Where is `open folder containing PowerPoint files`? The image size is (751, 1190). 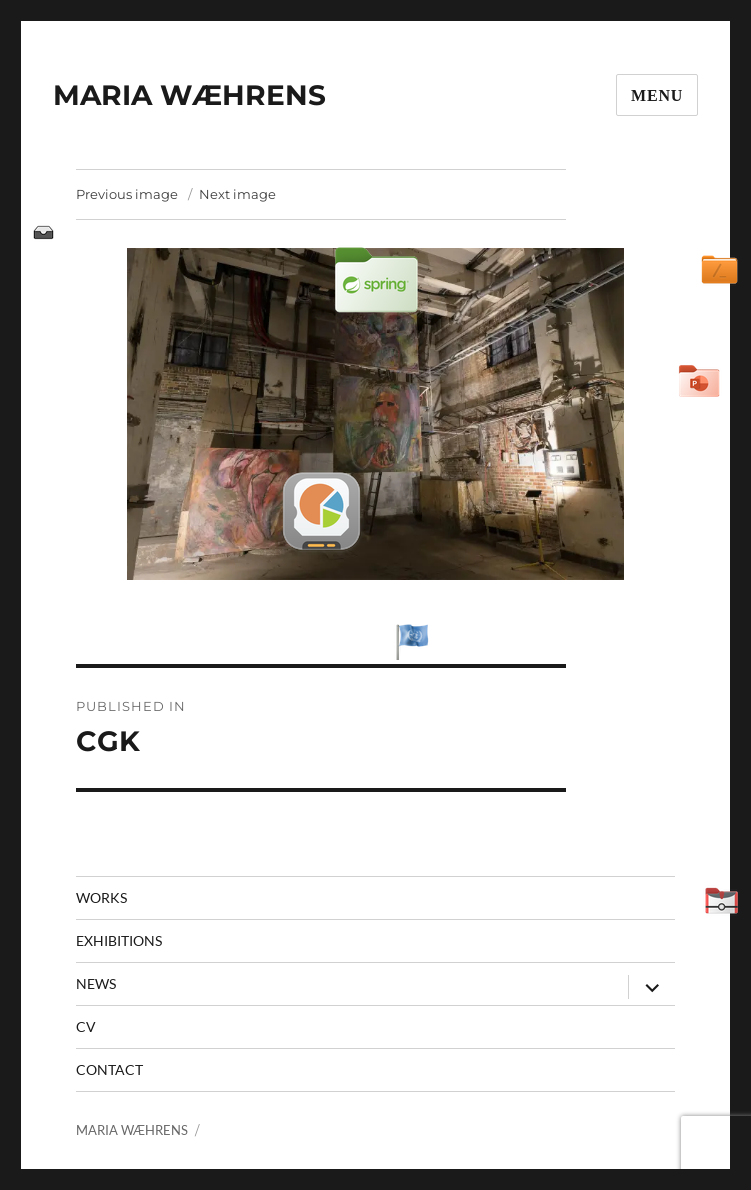
open folder containing PowerPoint files is located at coordinates (699, 382).